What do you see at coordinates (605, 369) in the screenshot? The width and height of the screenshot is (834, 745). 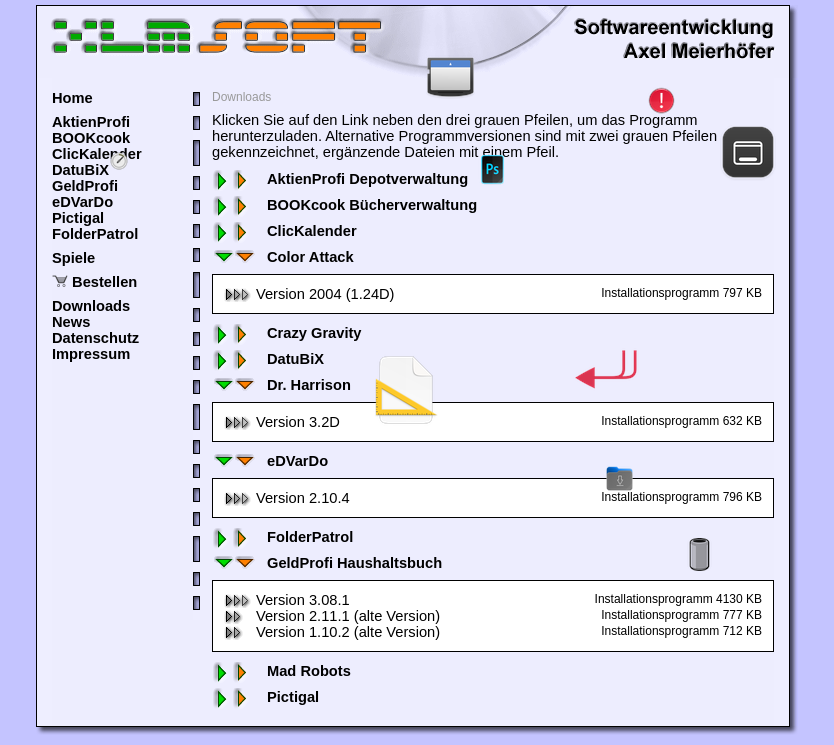 I see `reply to all recipients of an email` at bounding box center [605, 369].